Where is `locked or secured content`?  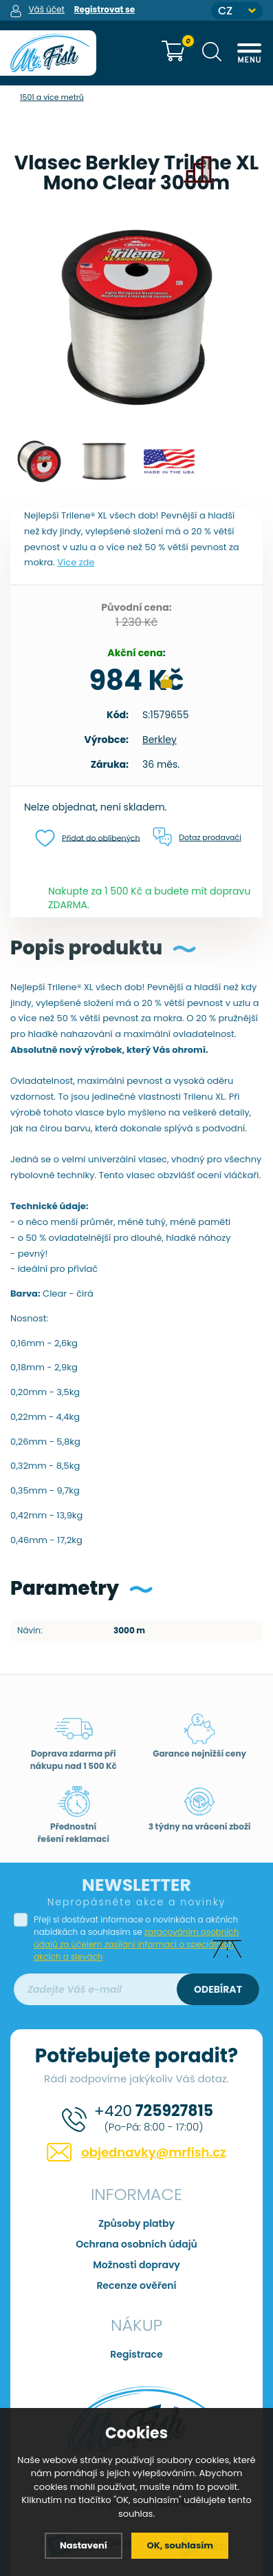 locked or secured content is located at coordinates (166, 682).